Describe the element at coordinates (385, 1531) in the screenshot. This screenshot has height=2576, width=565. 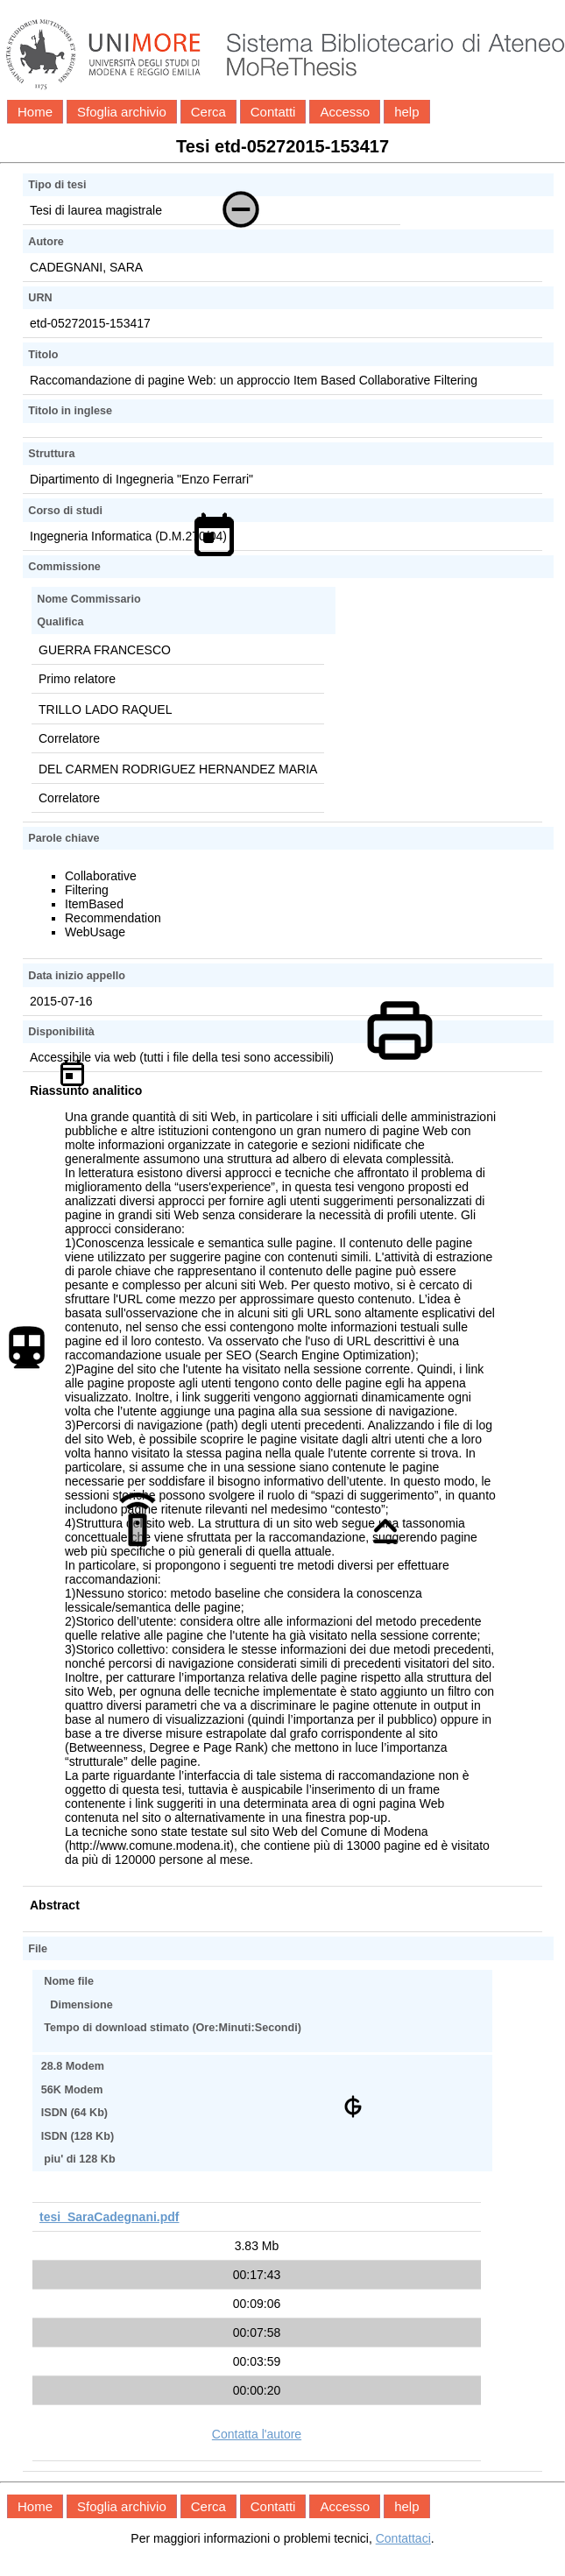
I see `toggle caps lock on keyboard` at that location.